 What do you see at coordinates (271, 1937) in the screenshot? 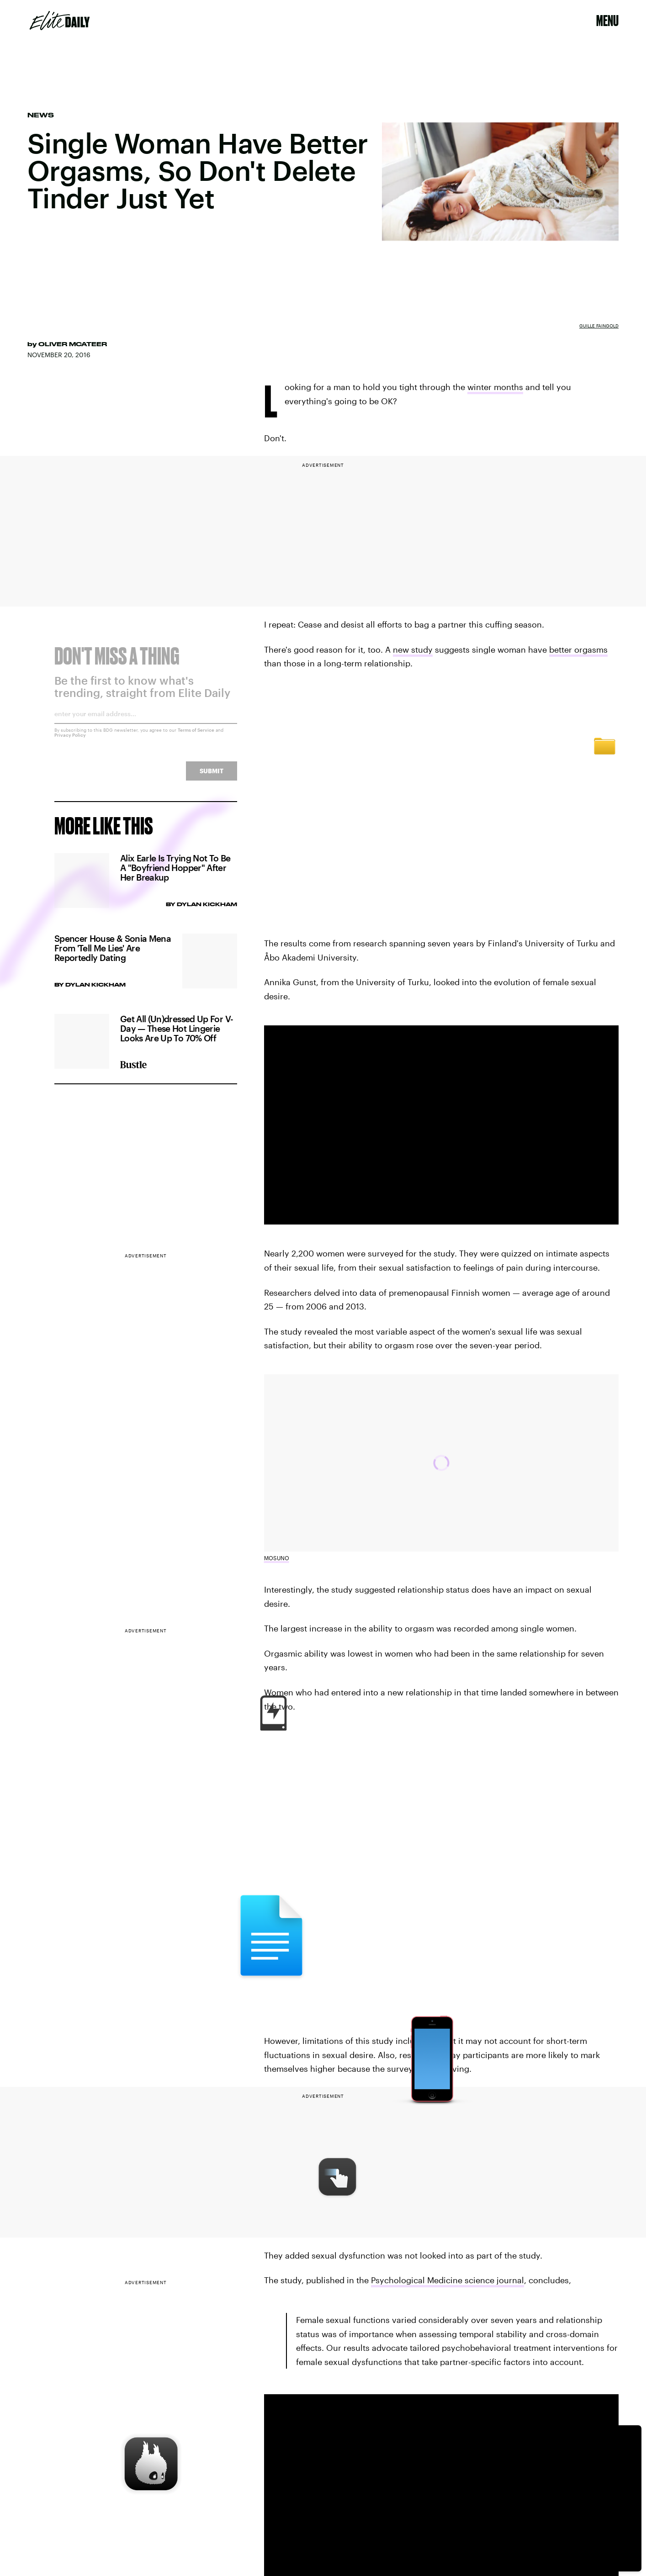
I see `open a text document or word processing file` at bounding box center [271, 1937].